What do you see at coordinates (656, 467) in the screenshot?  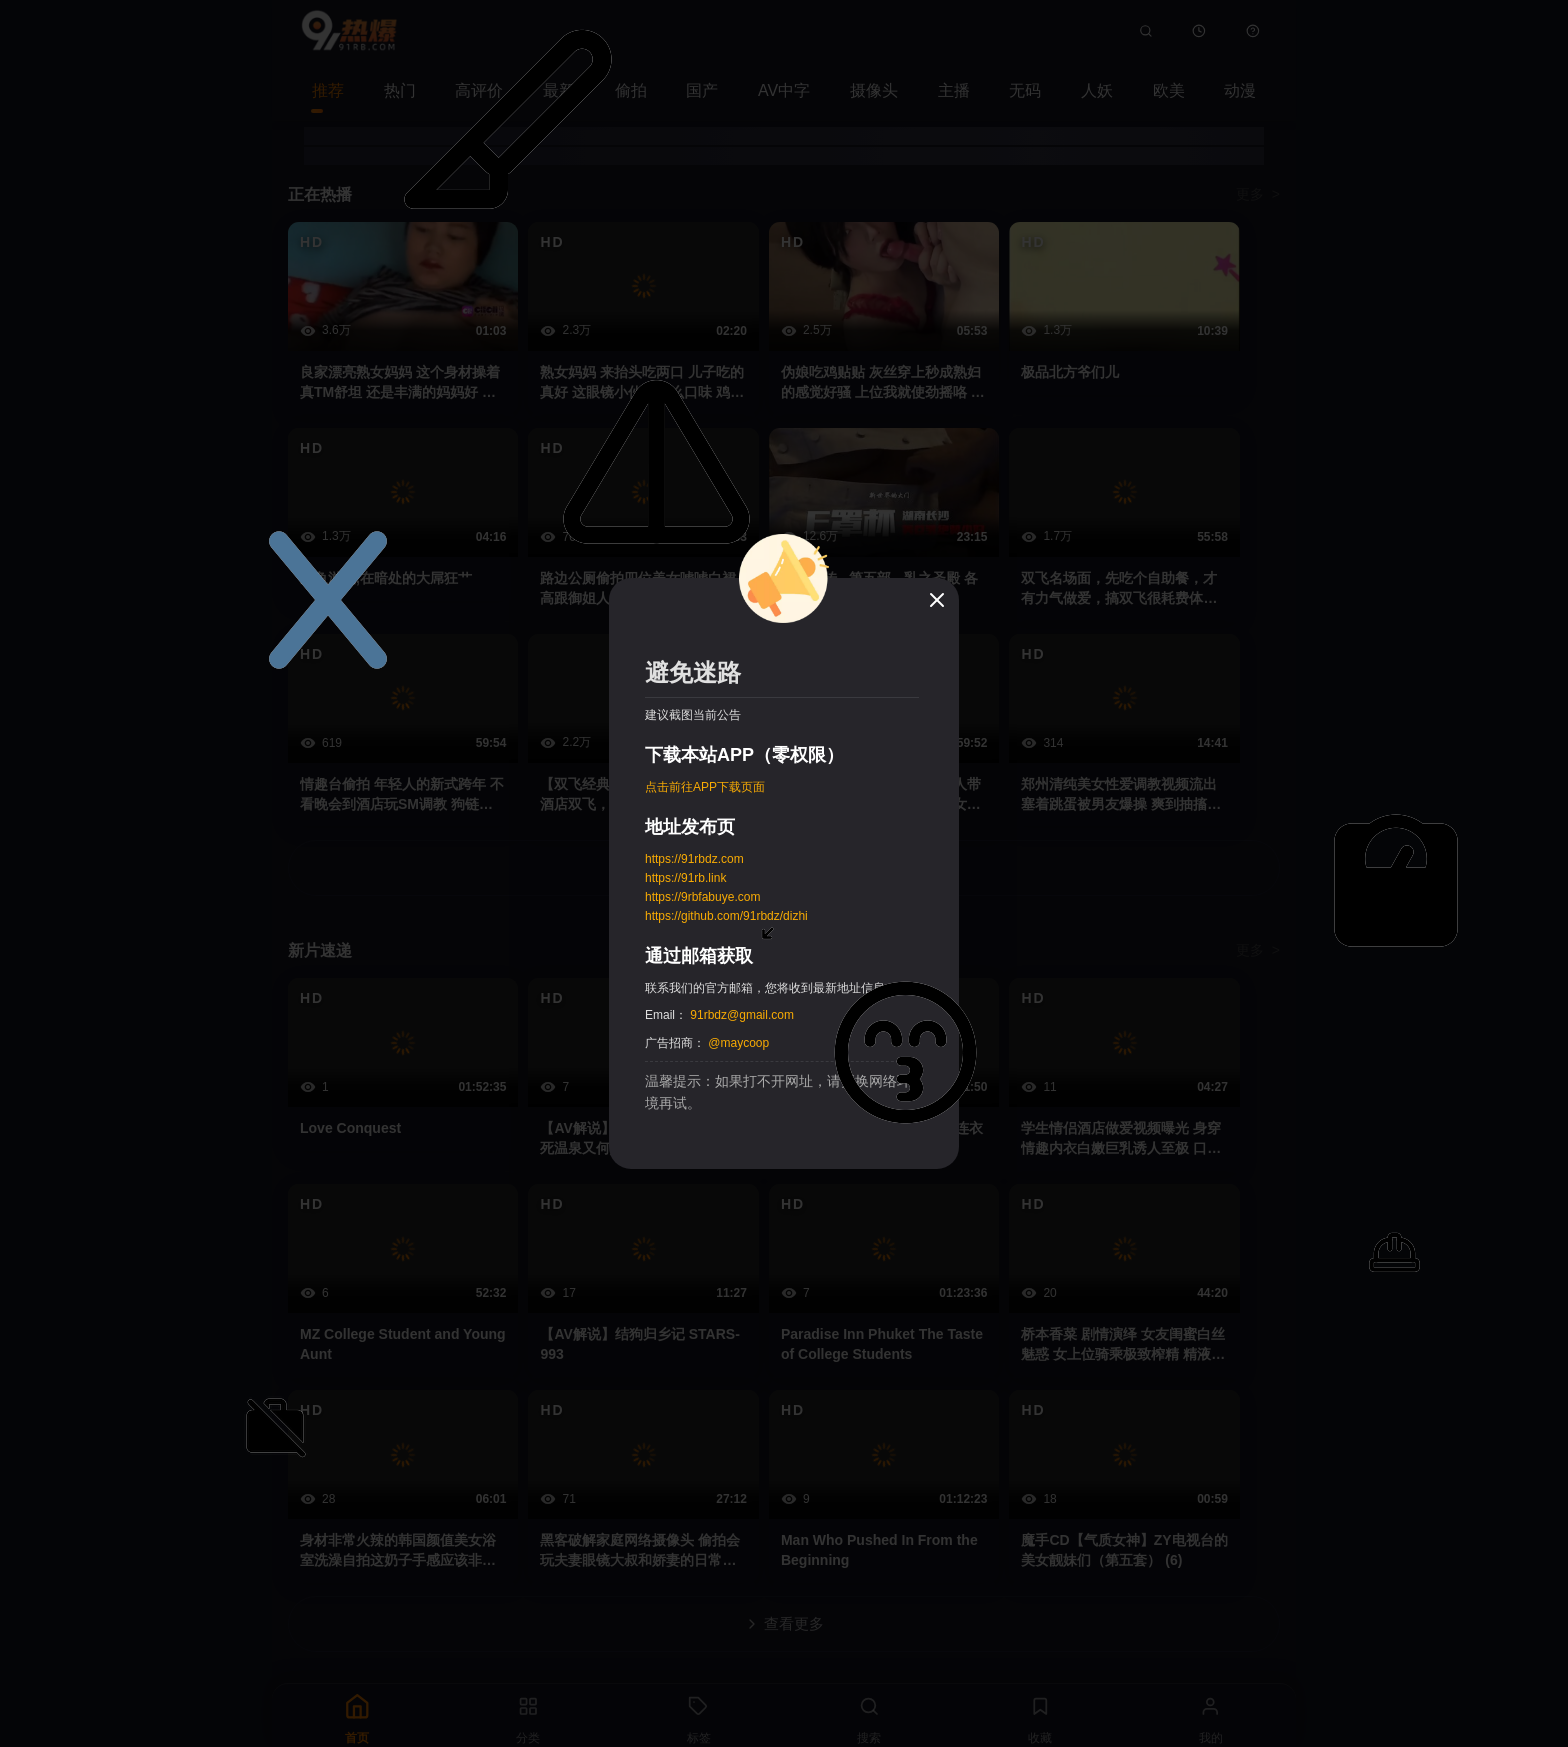 I see `view item details` at bounding box center [656, 467].